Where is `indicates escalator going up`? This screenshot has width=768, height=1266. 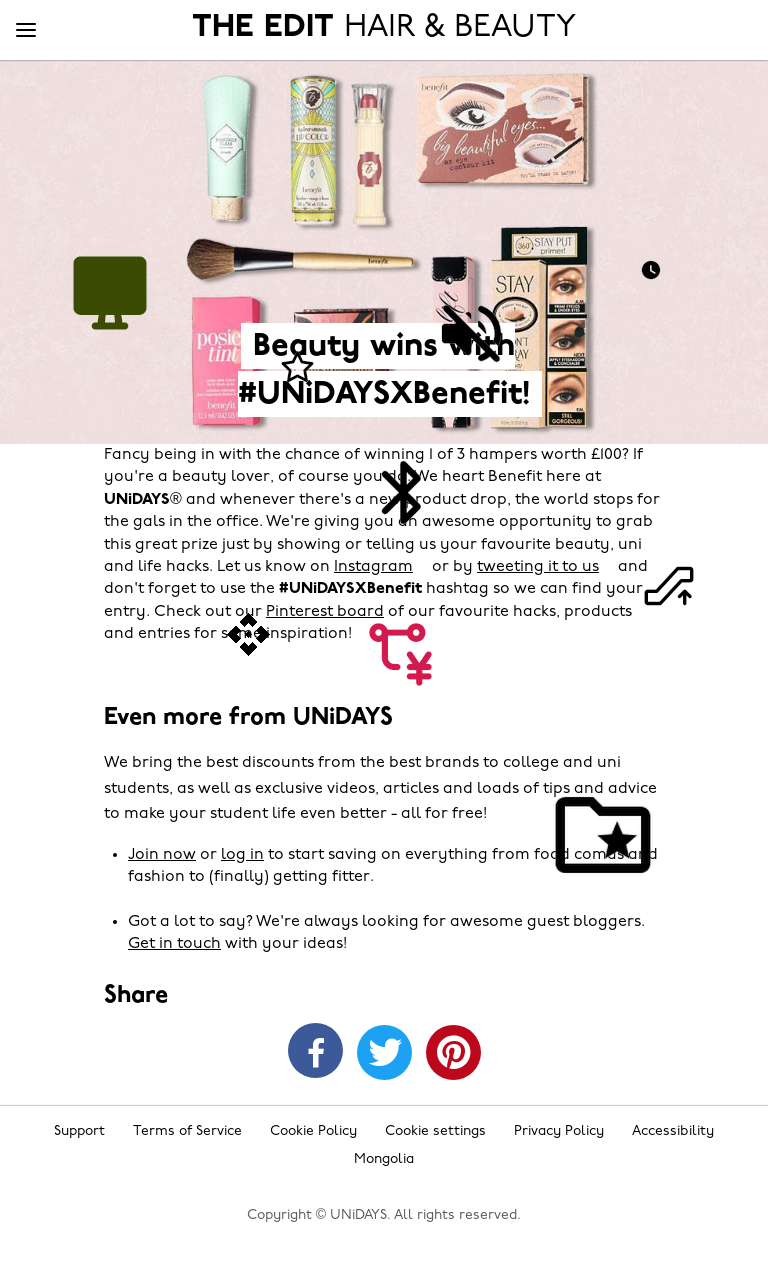 indicates escalator going up is located at coordinates (669, 586).